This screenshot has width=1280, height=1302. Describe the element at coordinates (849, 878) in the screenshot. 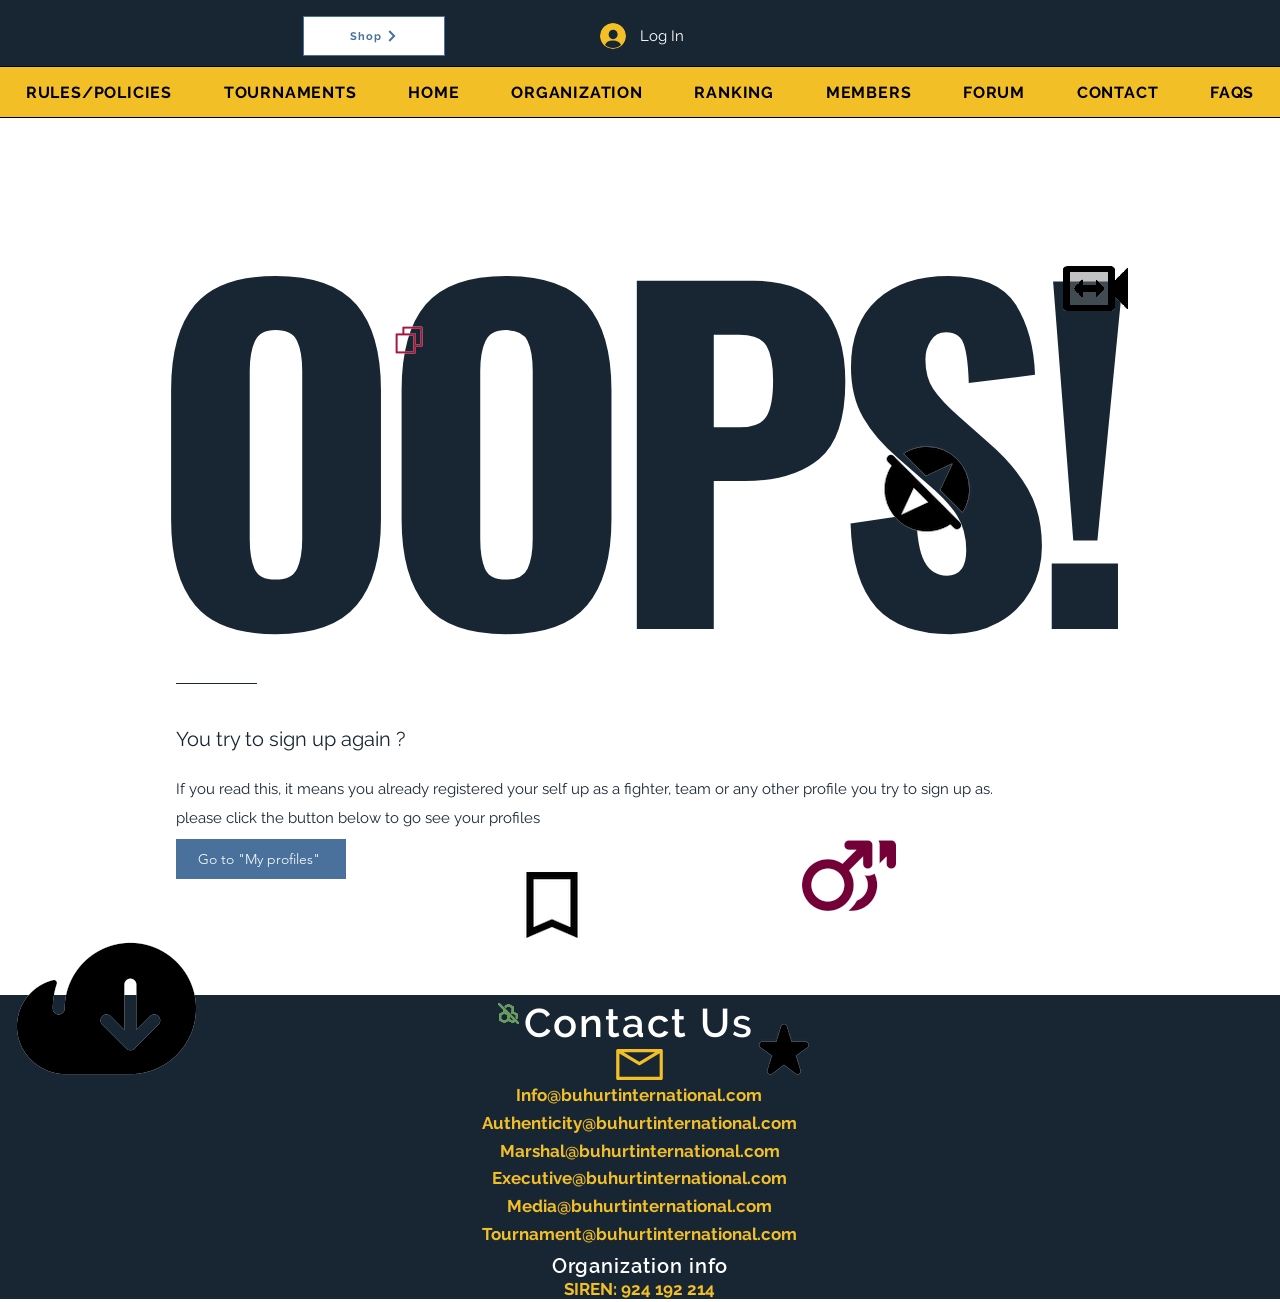

I see `indicates male-male relationship or gay men` at that location.